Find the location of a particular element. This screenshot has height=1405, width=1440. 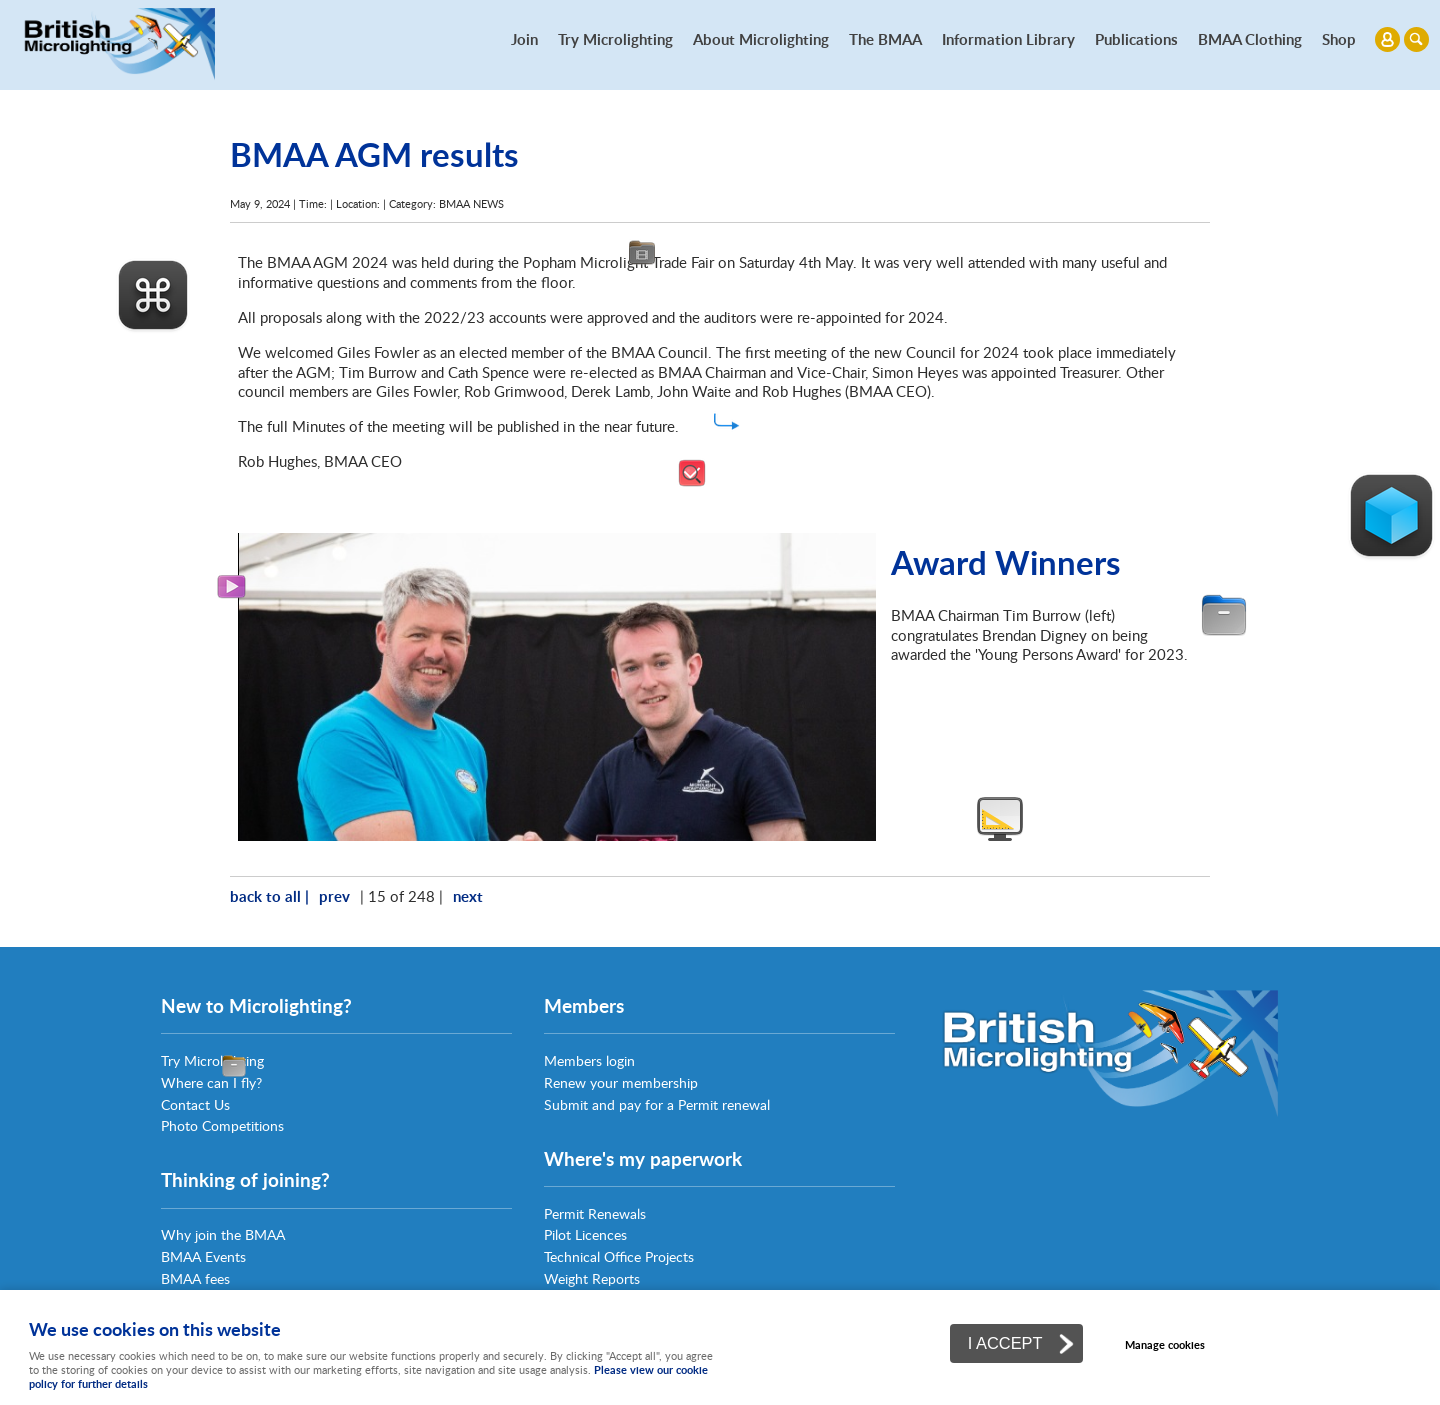

open the file manager application is located at coordinates (234, 1066).